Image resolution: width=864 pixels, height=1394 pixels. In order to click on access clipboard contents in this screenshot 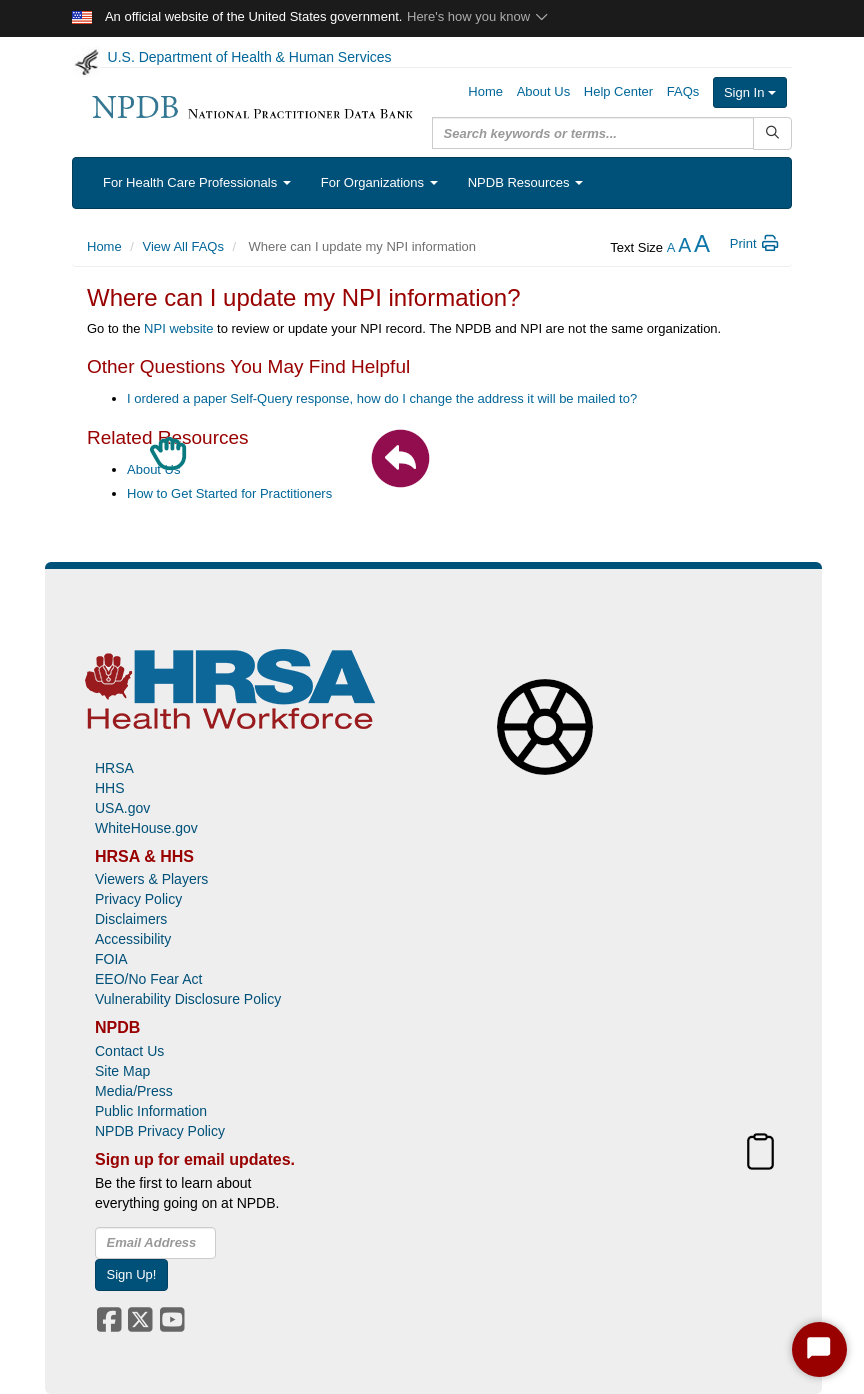, I will do `click(760, 1151)`.